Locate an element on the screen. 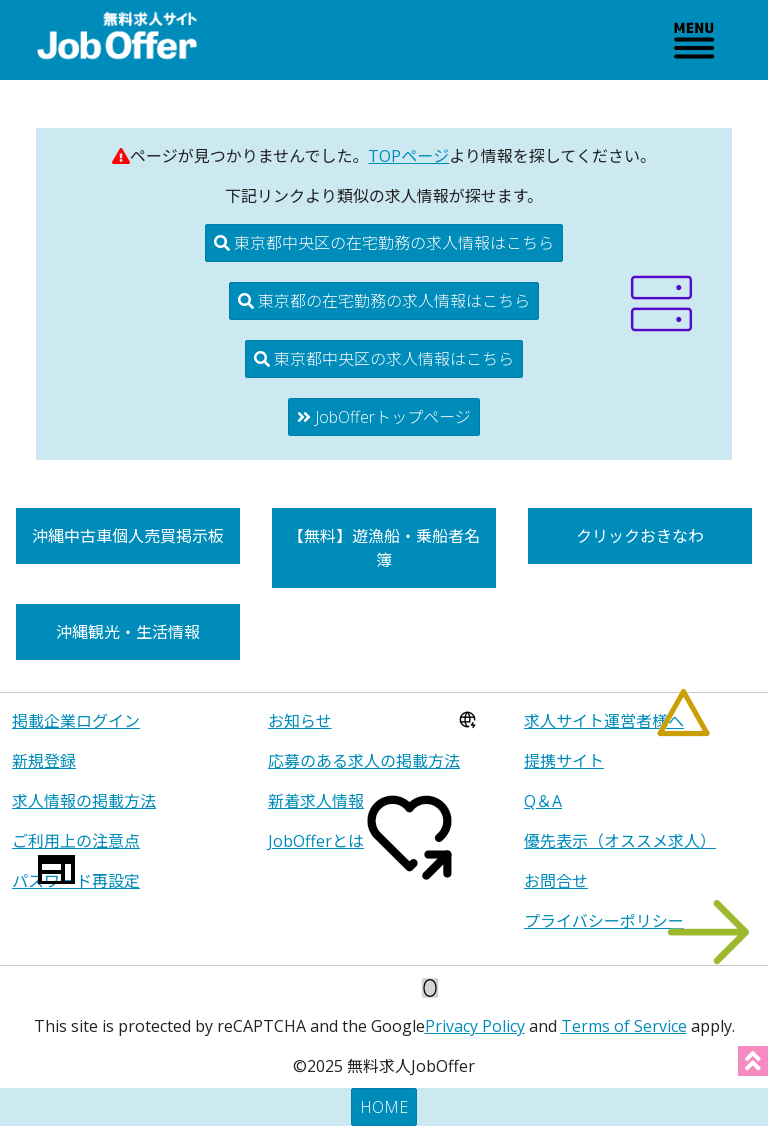 Image resolution: width=768 pixels, height=1126 pixels. access storage or server settings is located at coordinates (661, 303).